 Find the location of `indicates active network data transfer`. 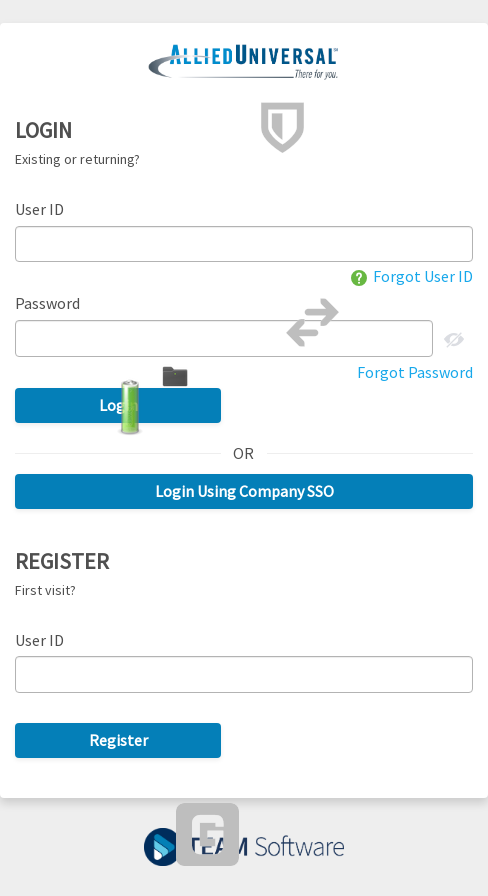

indicates active network data transfer is located at coordinates (311, 322).